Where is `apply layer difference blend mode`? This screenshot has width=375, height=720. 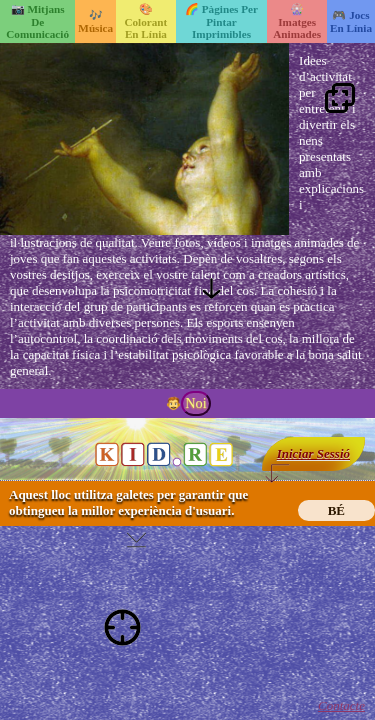 apply layer difference blend mode is located at coordinates (340, 98).